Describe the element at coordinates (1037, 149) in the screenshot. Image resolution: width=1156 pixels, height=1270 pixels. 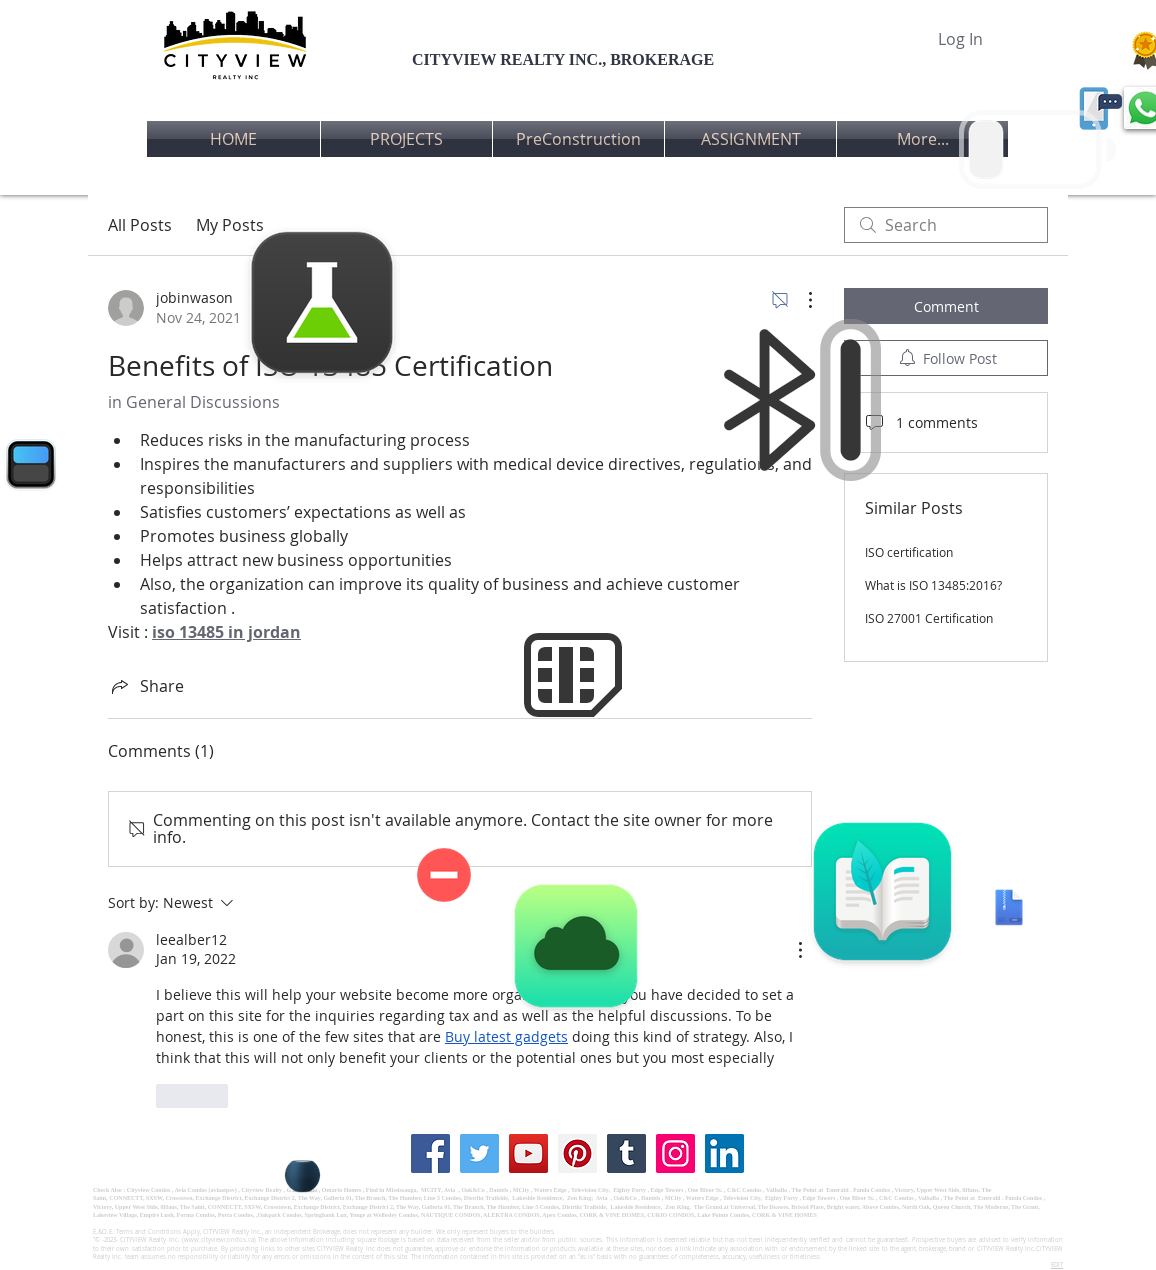
I see `indicates battery is at 20% charge` at that location.